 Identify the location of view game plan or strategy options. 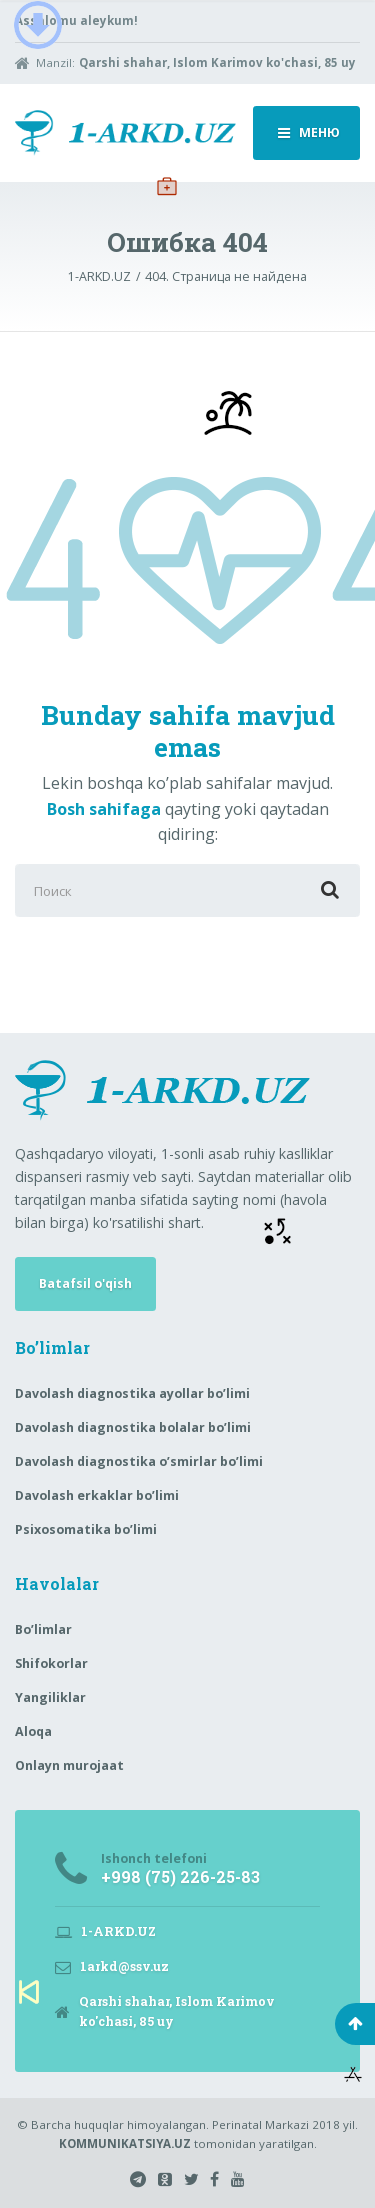
(276, 1231).